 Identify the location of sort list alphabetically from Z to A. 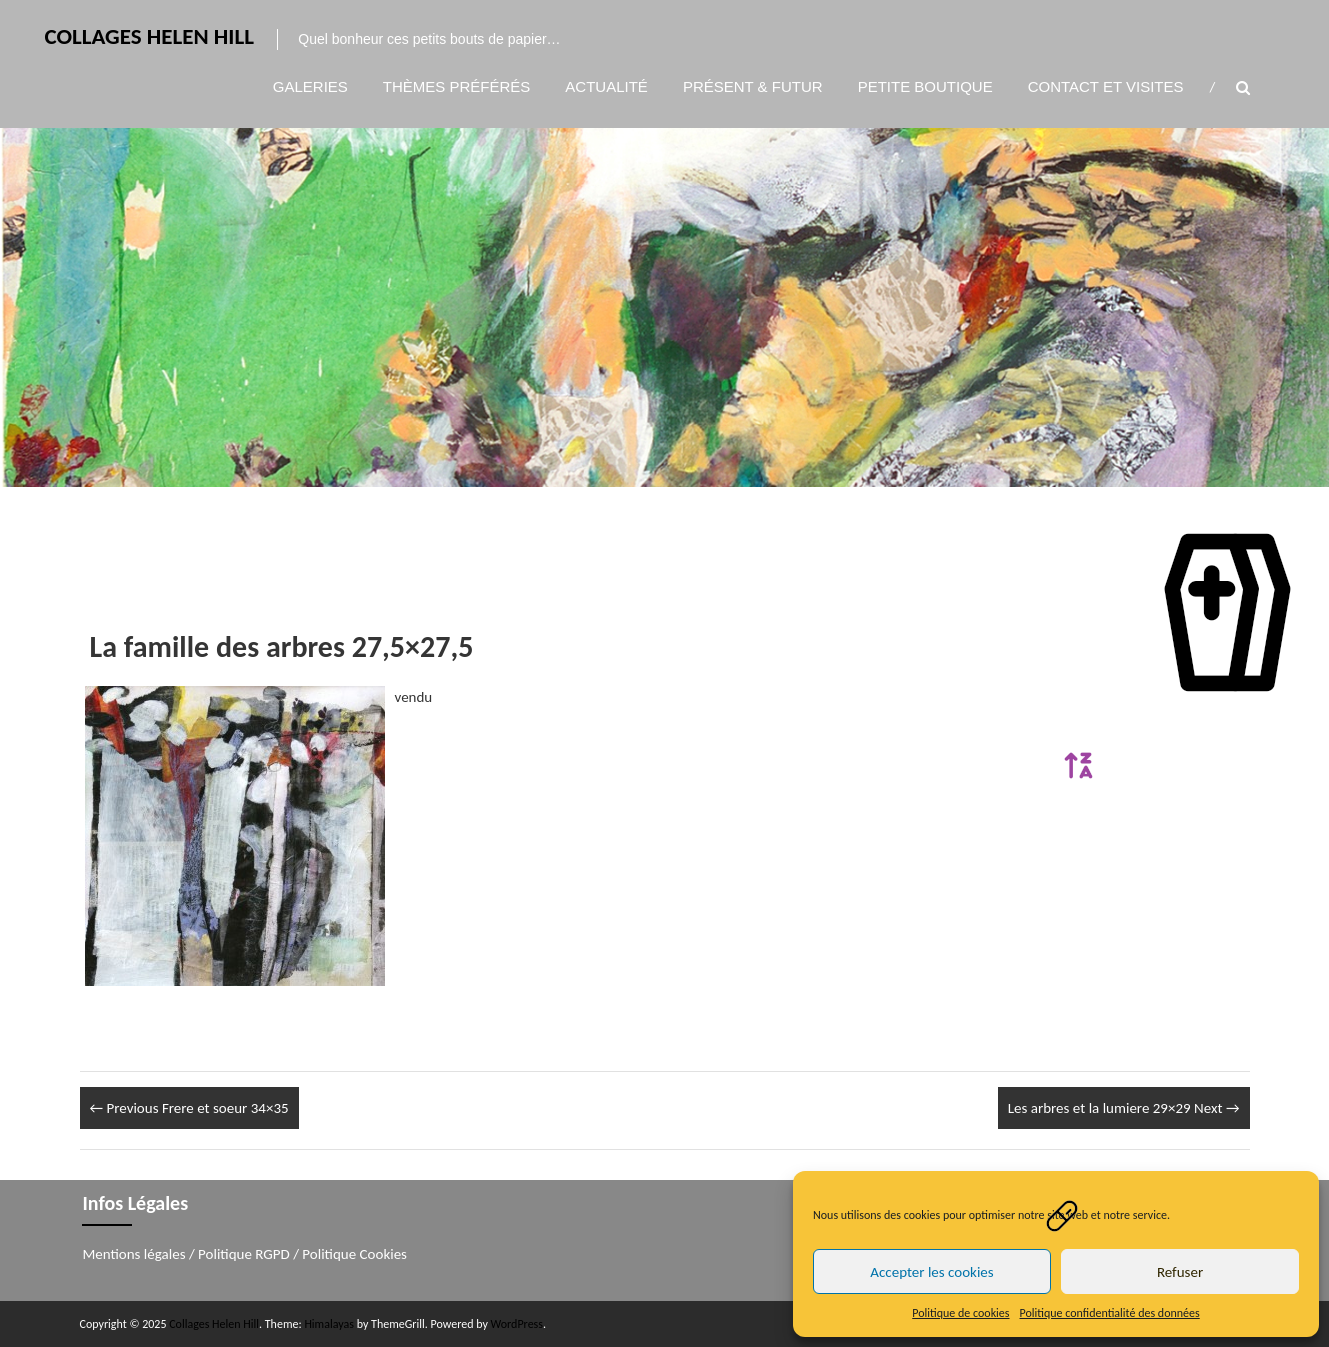
(1078, 765).